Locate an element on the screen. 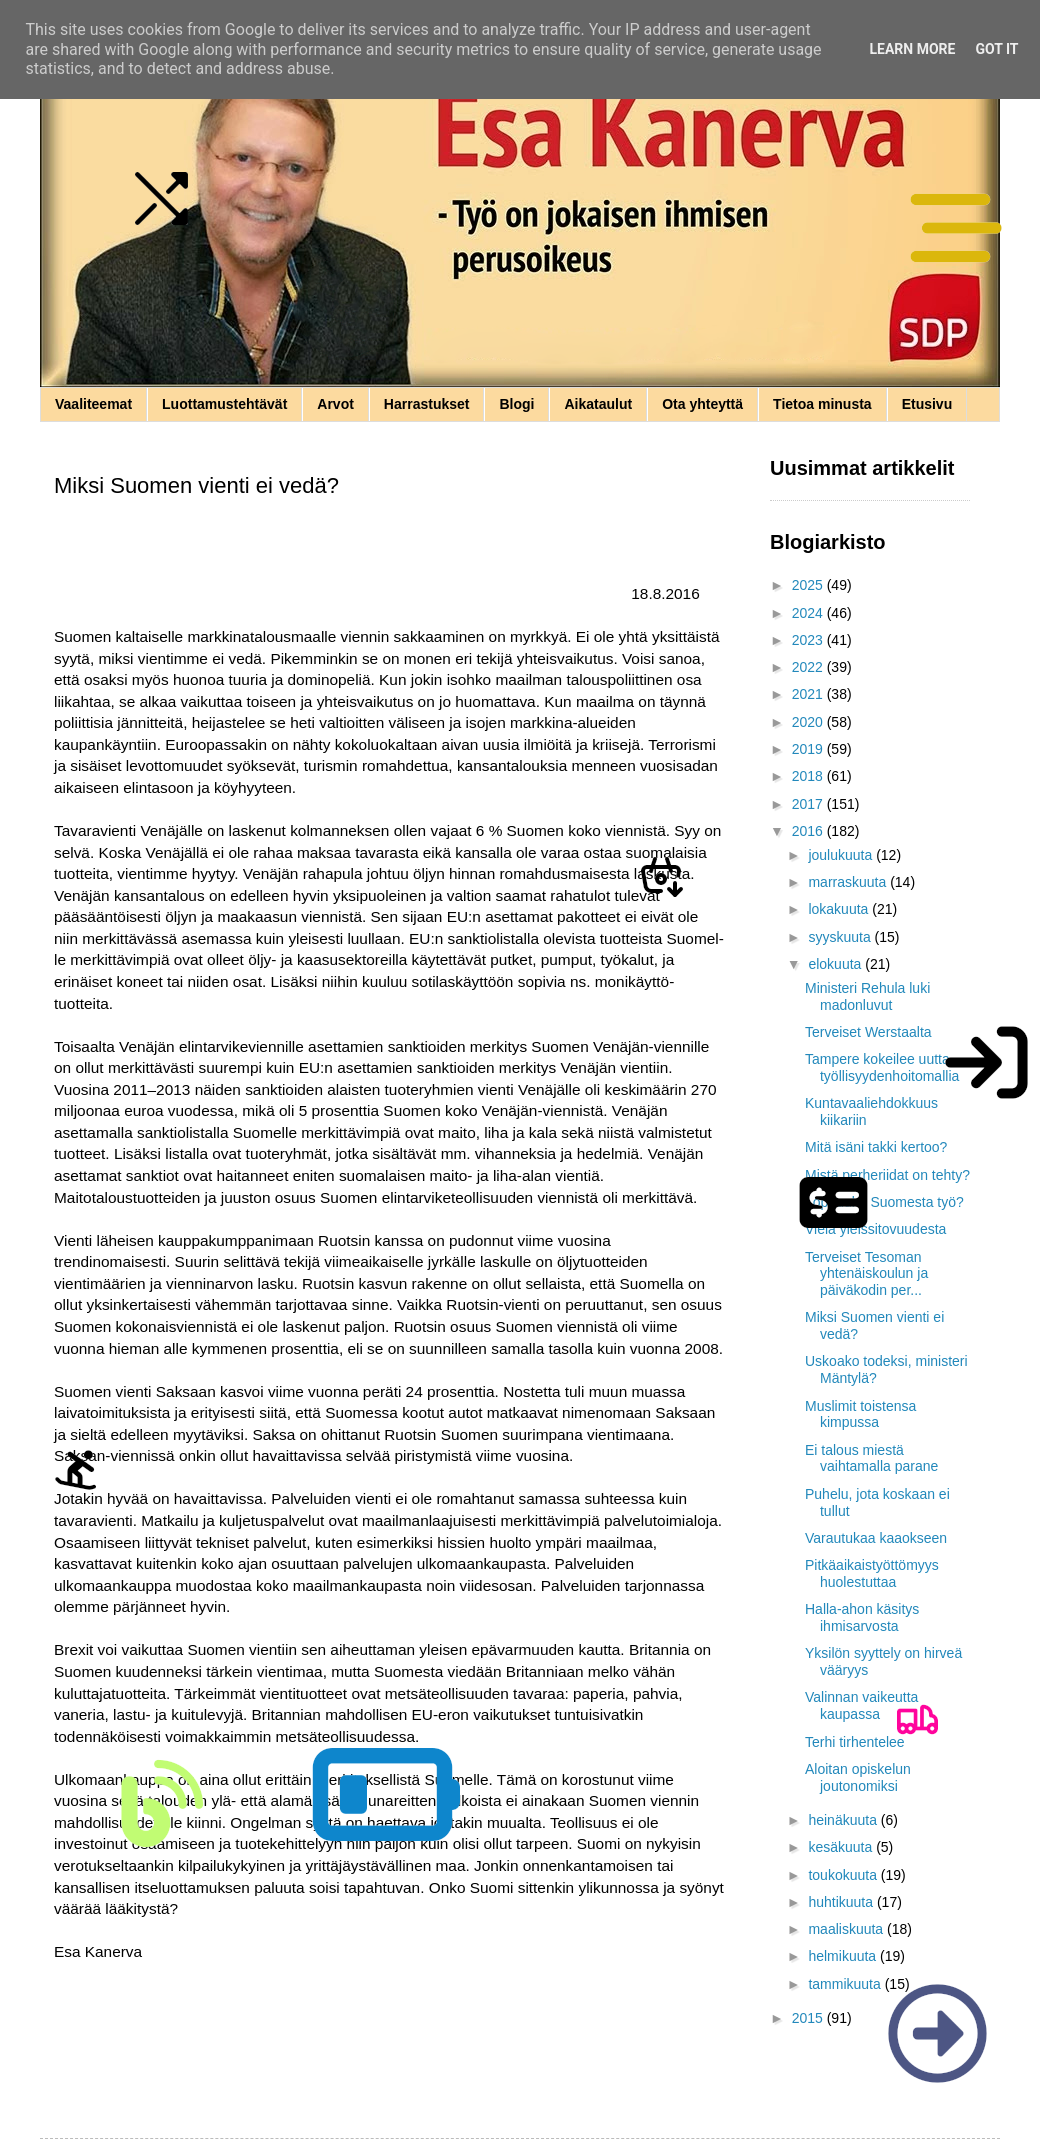 This screenshot has height=2148, width=1040. open navigation menu is located at coordinates (956, 228).